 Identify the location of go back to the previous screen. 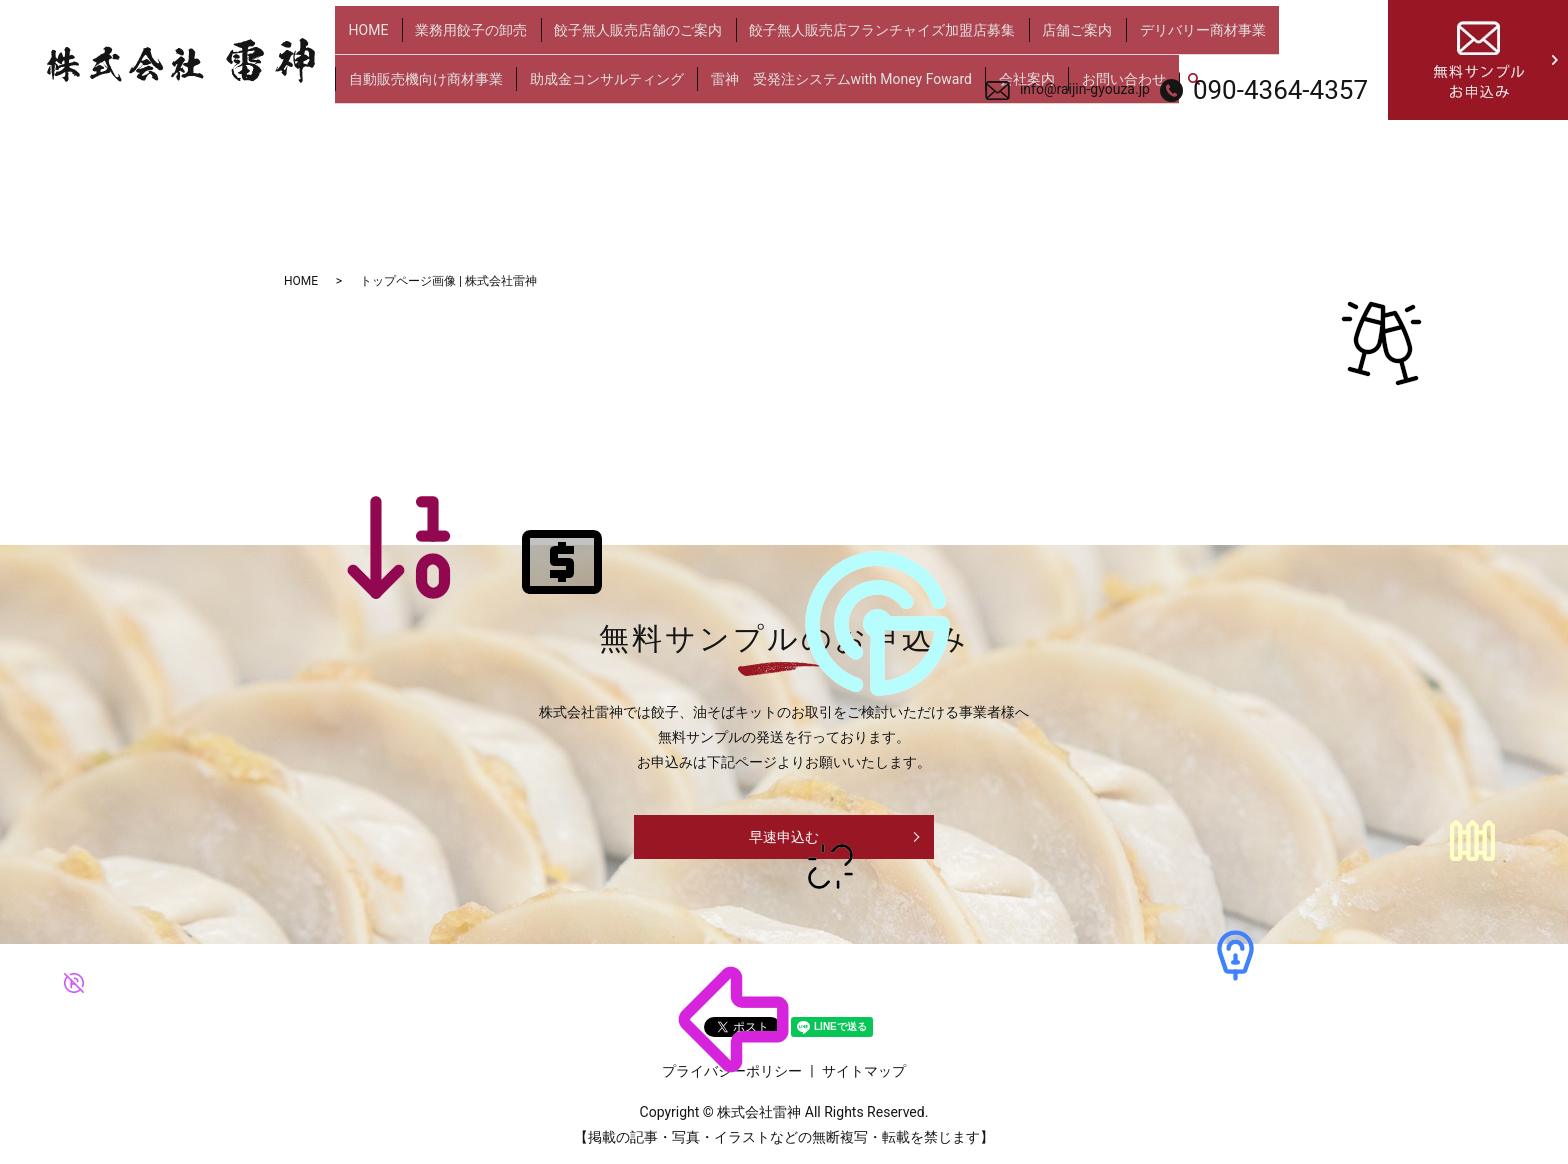
(736, 1019).